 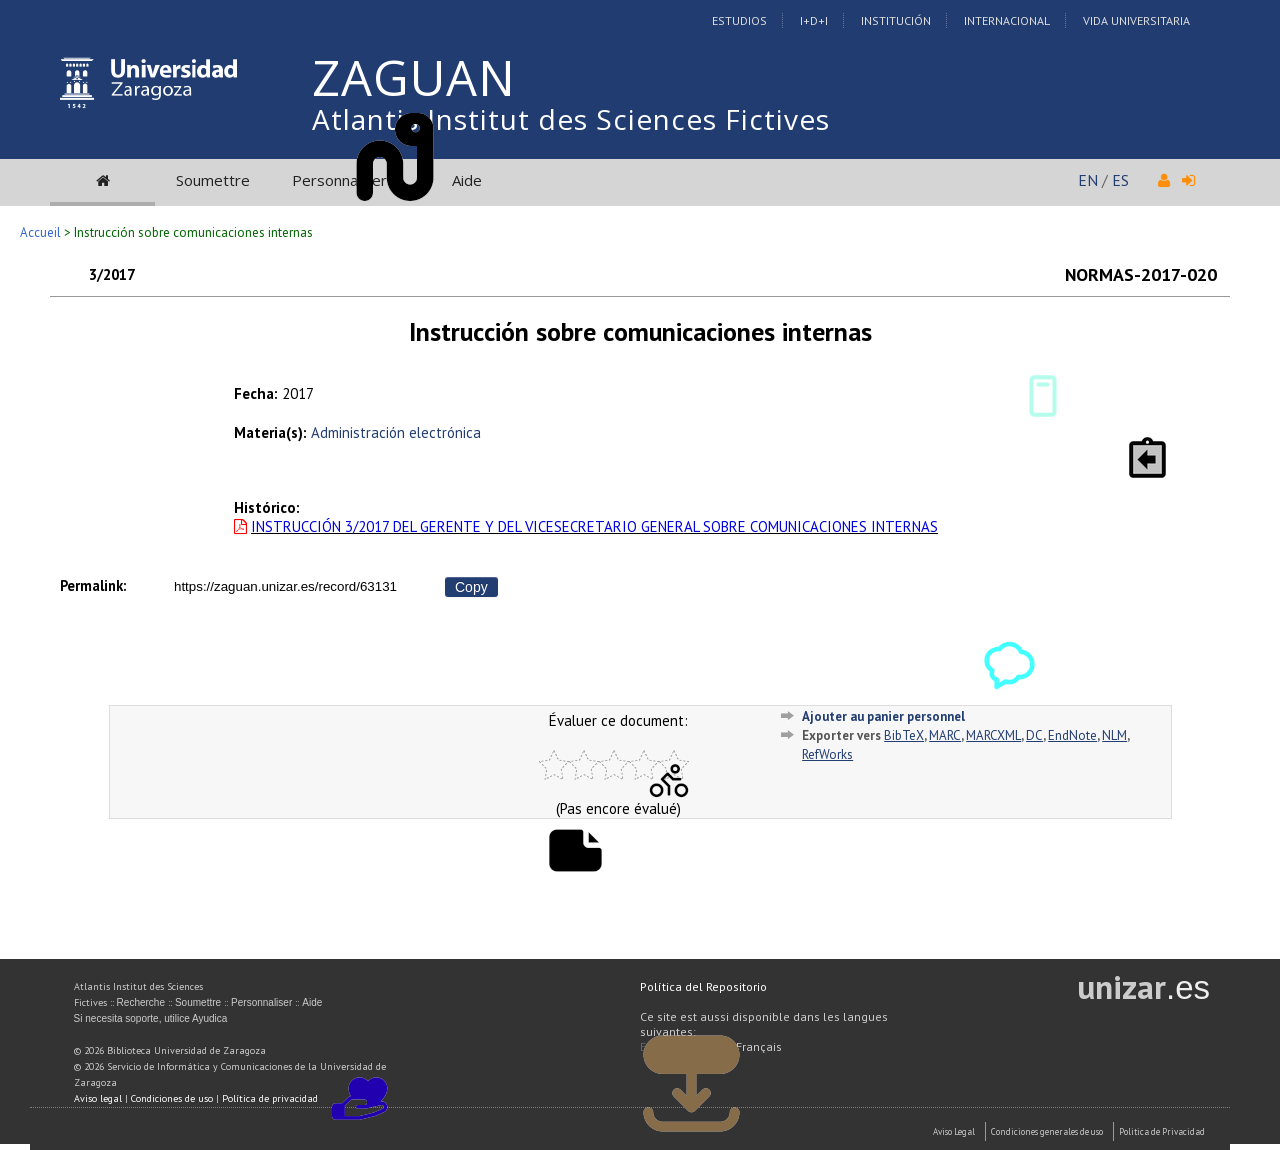 I want to click on access cycling or bike-related features, so click(x=669, y=782).